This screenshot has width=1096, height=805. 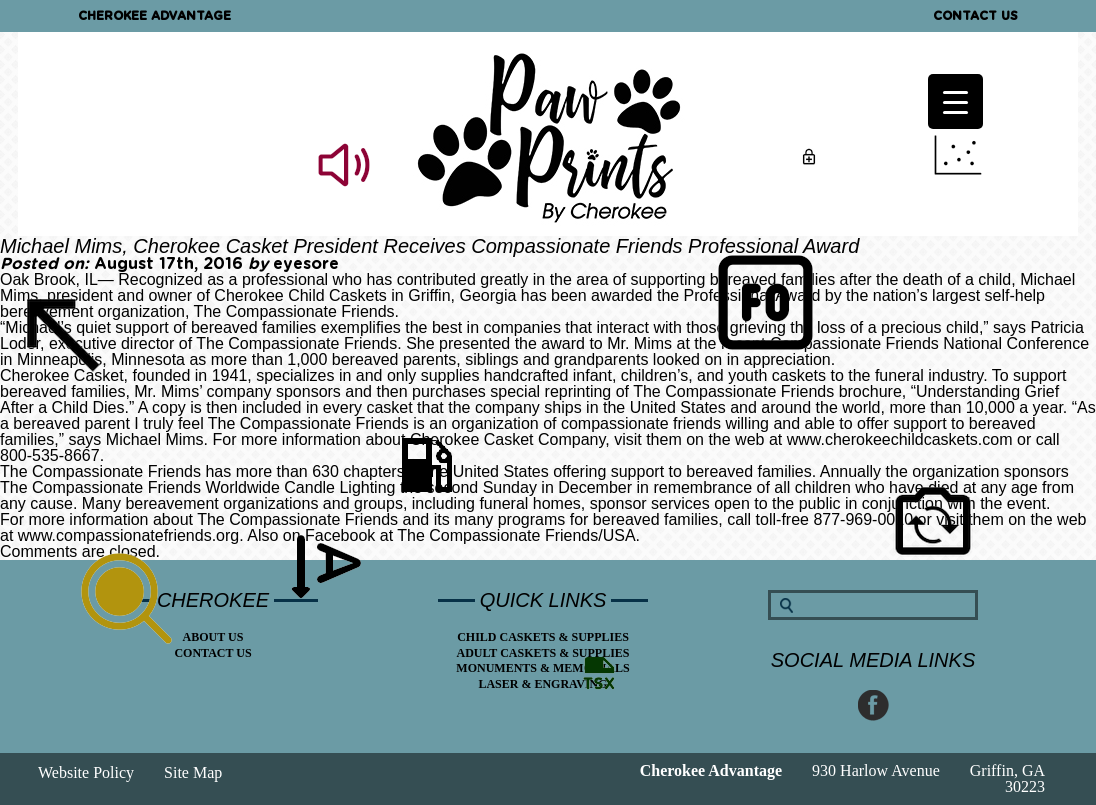 I want to click on rotate text direction downward, so click(x=325, y=567).